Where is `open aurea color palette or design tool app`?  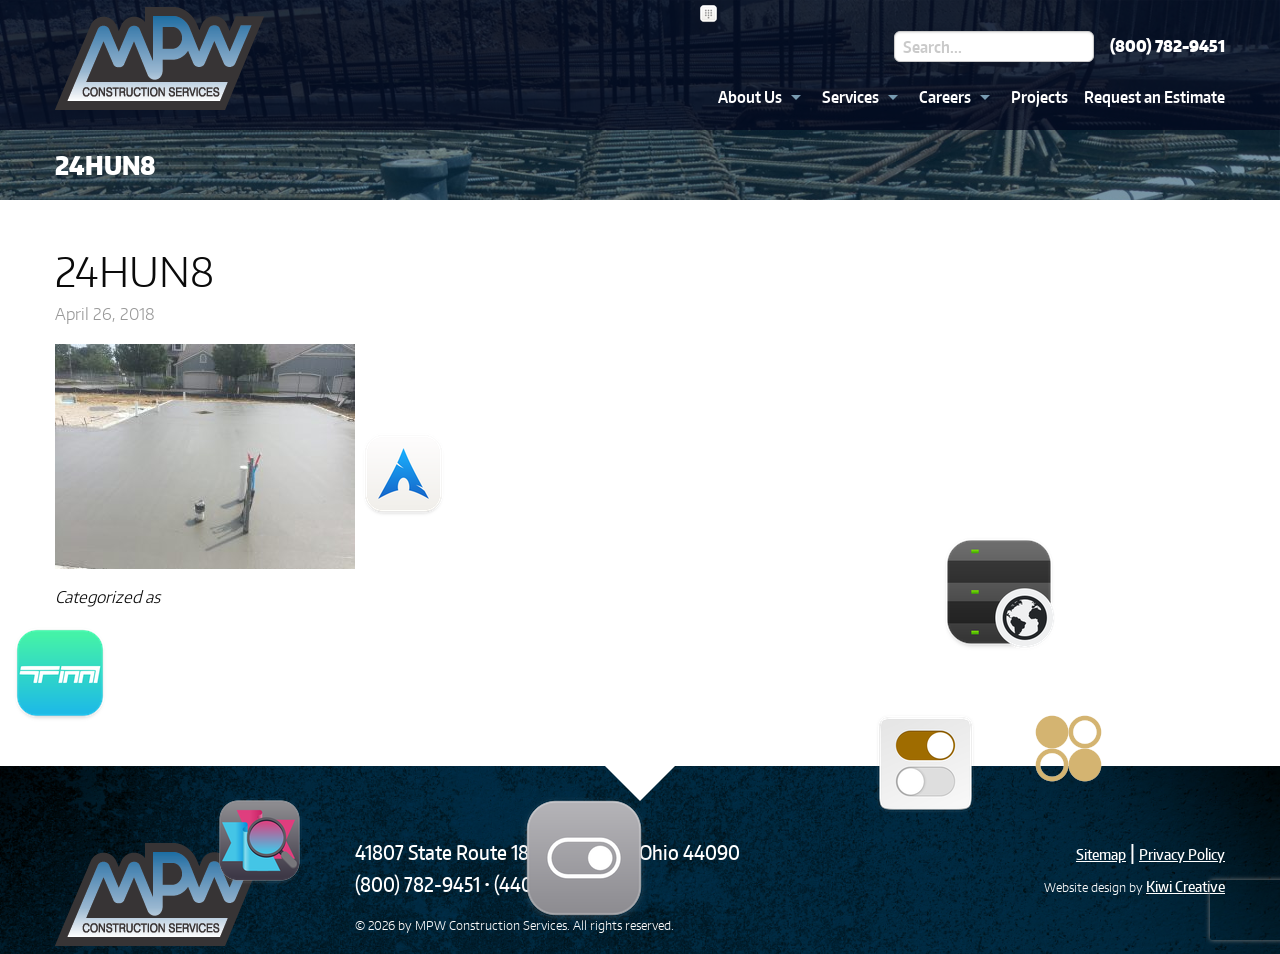 open aurea color palette or design tool app is located at coordinates (259, 840).